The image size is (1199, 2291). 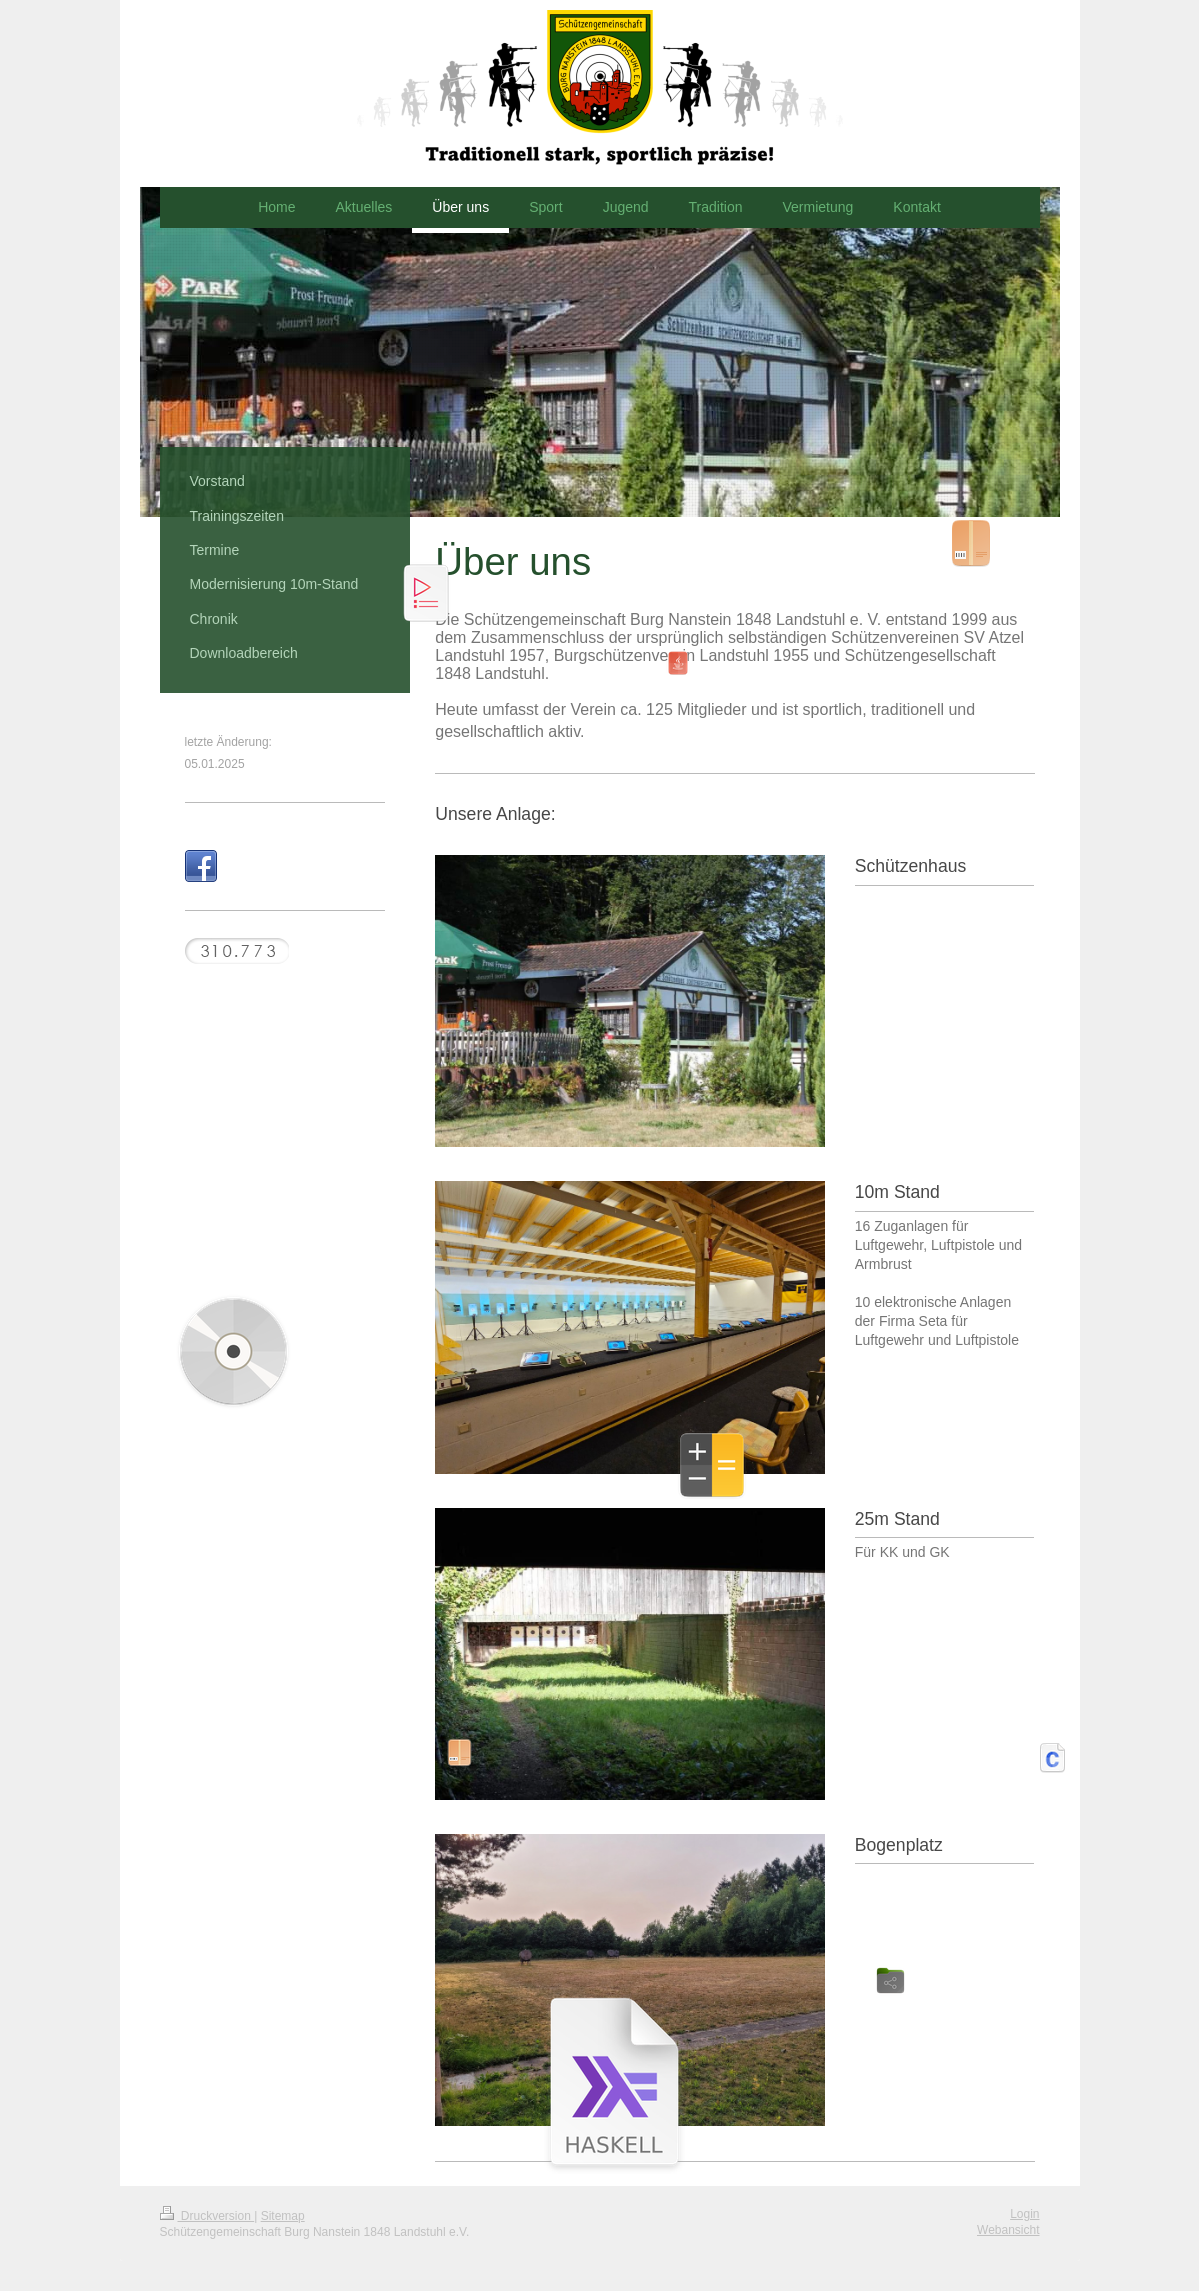 What do you see at coordinates (712, 1465) in the screenshot?
I see `open the calculator app` at bounding box center [712, 1465].